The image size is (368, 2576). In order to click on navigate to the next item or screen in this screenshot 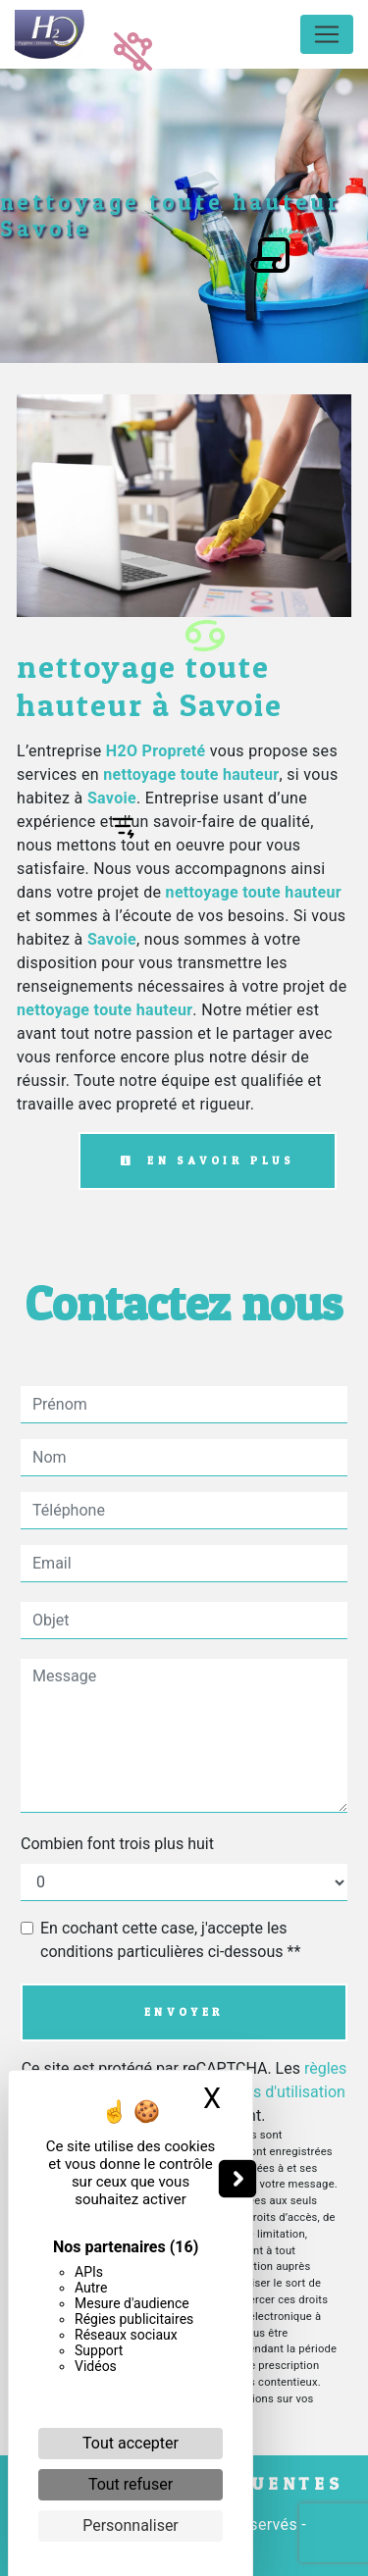, I will do `click(237, 2179)`.